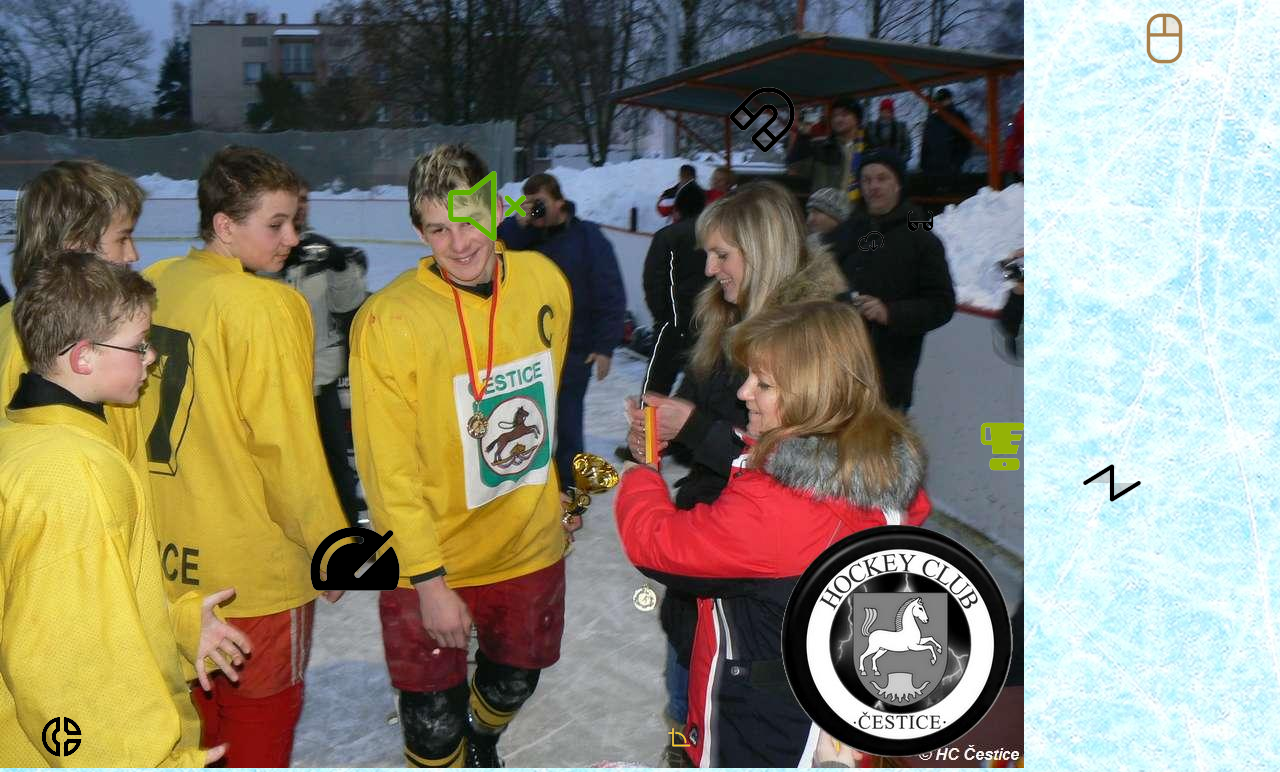 This screenshot has width=1280, height=772. I want to click on access blender 3D software, so click(1004, 446).